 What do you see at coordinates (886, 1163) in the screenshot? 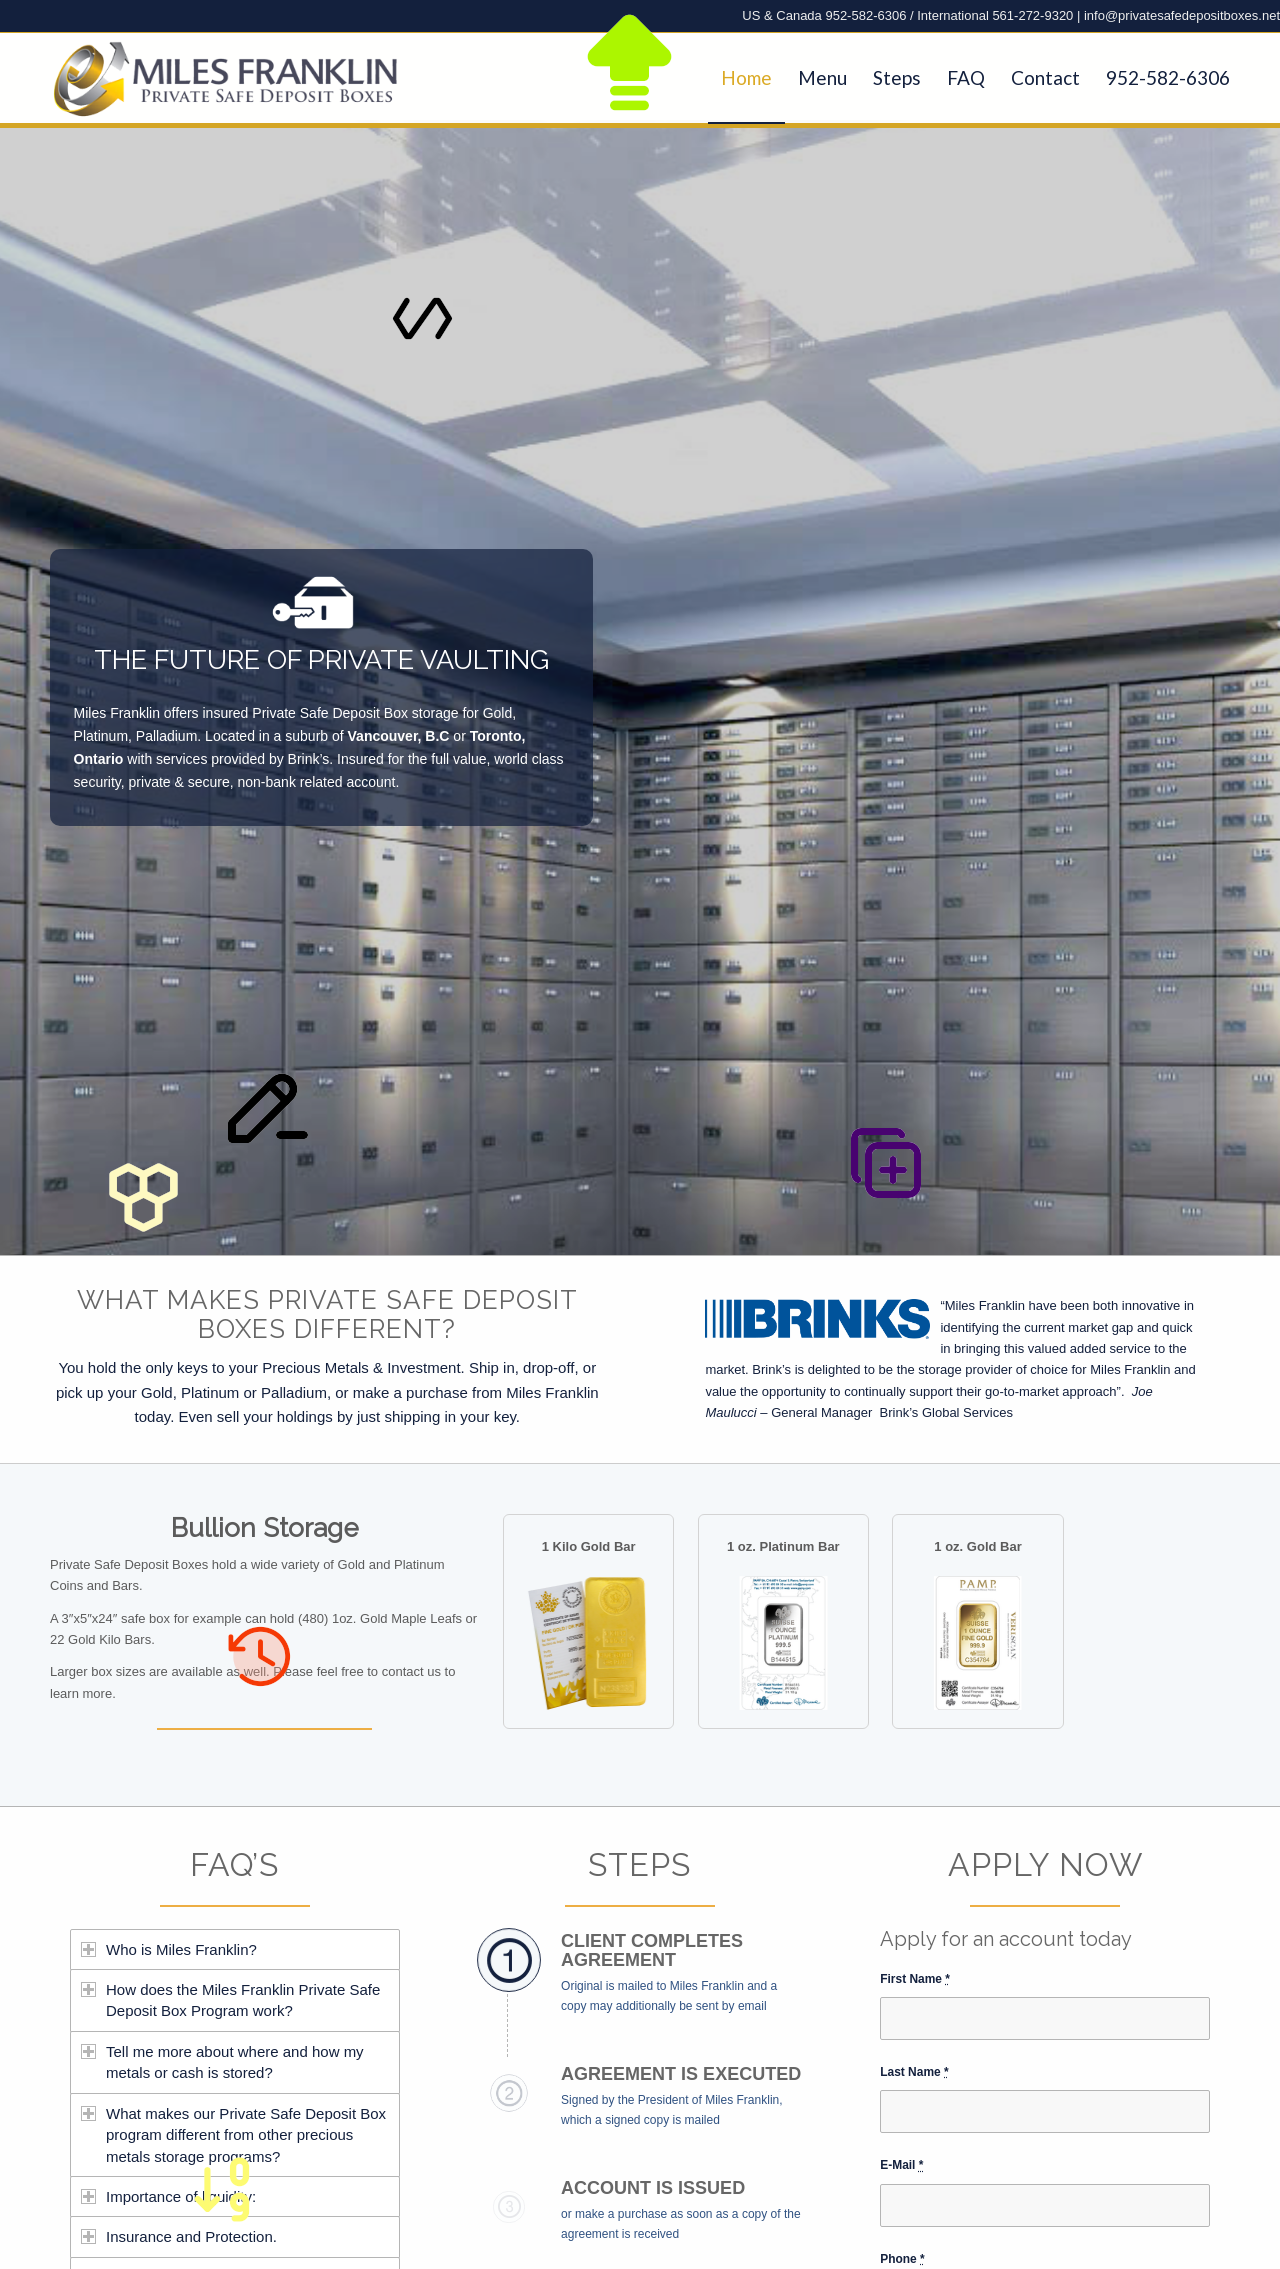
I see `duplicate and add new item` at bounding box center [886, 1163].